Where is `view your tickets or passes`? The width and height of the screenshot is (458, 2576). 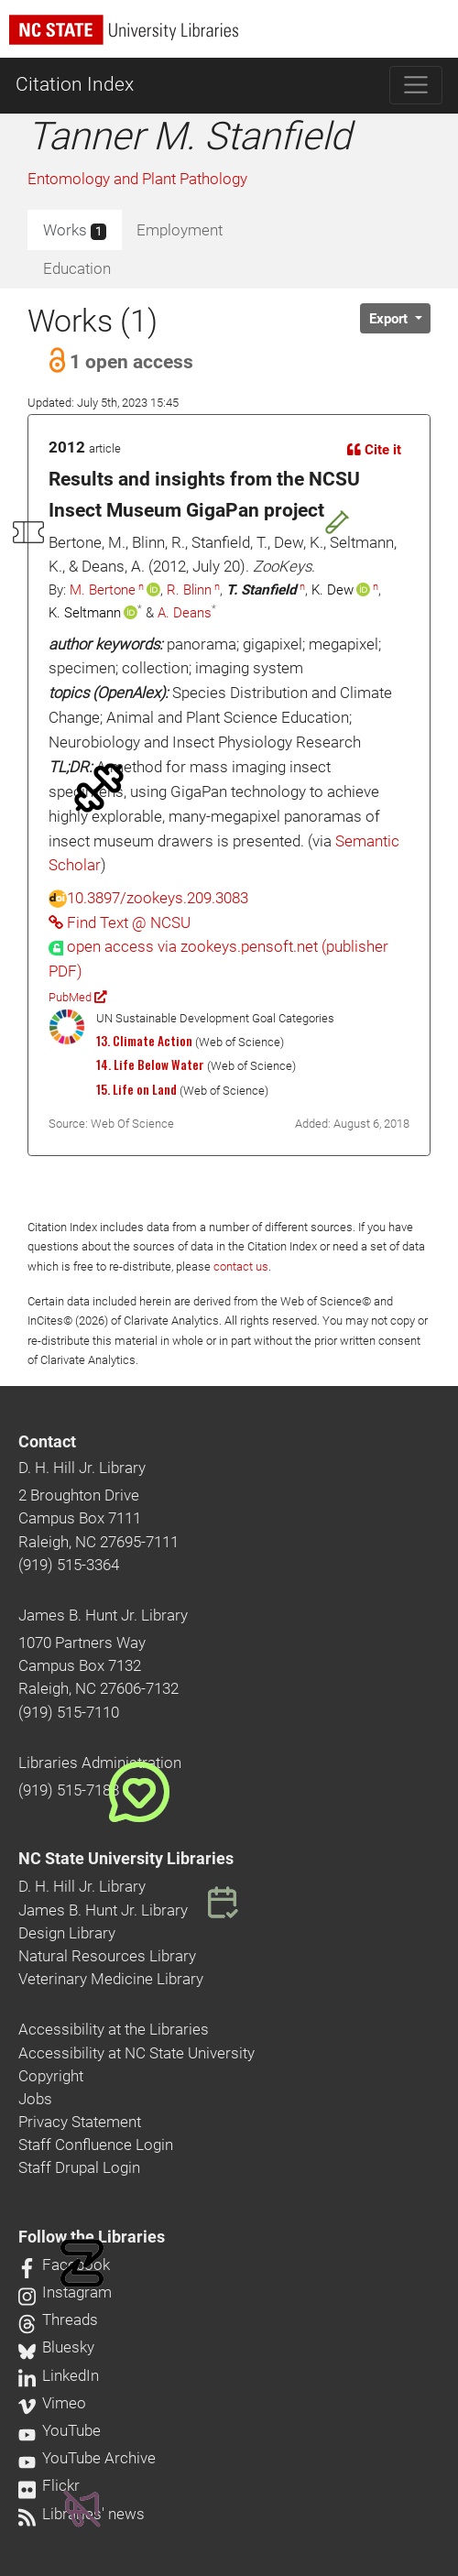
view your tickets or passes is located at coordinates (28, 532).